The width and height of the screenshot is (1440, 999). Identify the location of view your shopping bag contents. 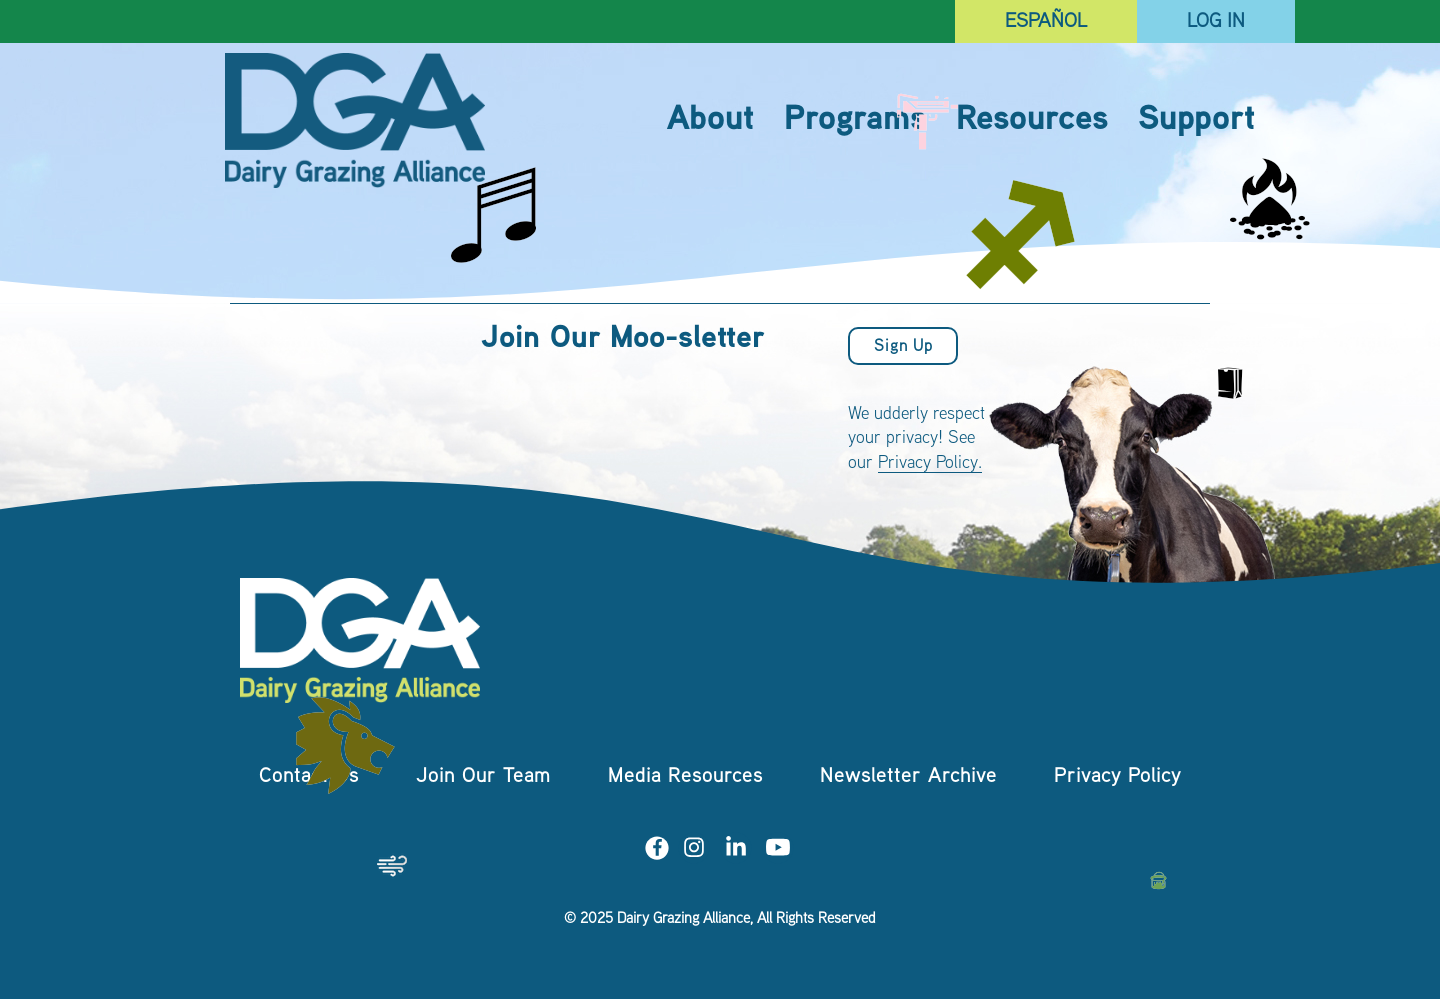
(1230, 382).